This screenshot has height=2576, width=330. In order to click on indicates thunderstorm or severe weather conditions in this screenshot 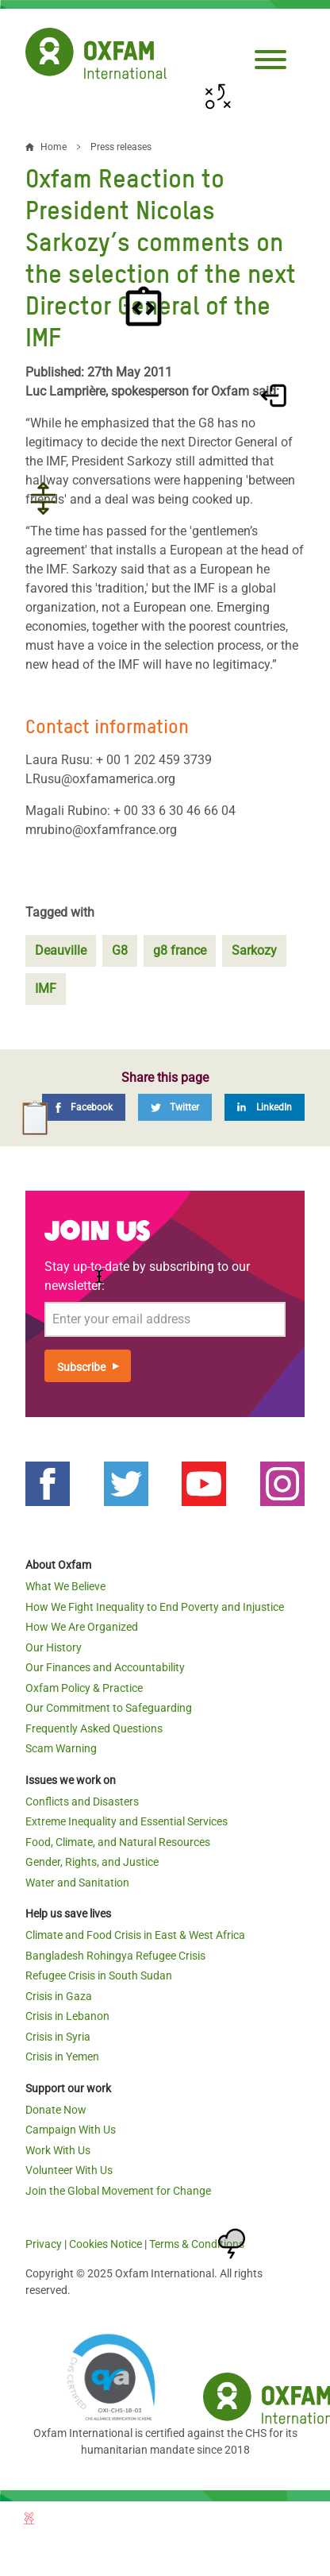, I will do `click(232, 2243)`.